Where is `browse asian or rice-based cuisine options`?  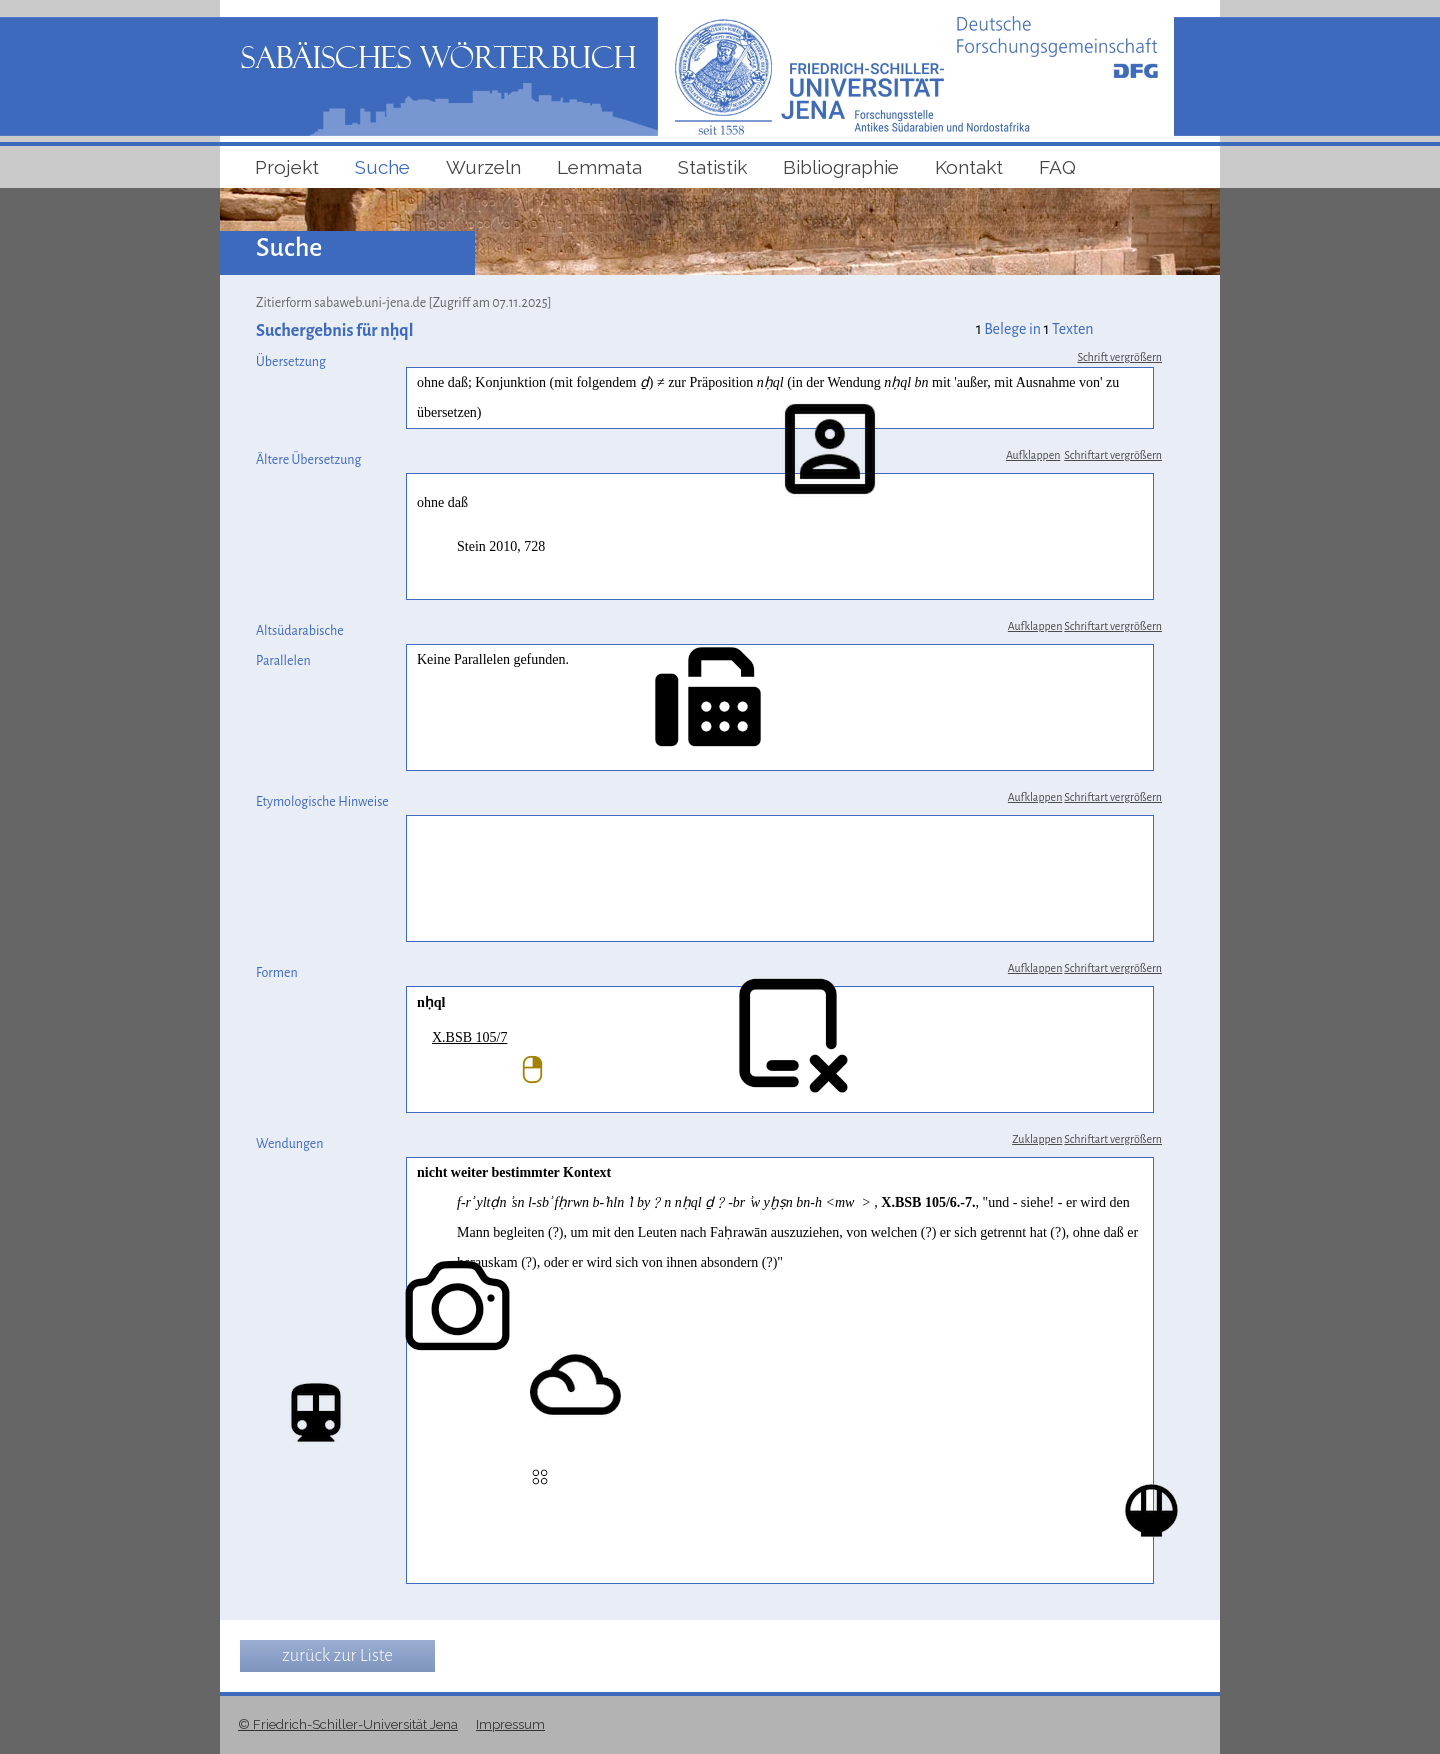
browse asian or rice-based cuisine options is located at coordinates (1151, 1510).